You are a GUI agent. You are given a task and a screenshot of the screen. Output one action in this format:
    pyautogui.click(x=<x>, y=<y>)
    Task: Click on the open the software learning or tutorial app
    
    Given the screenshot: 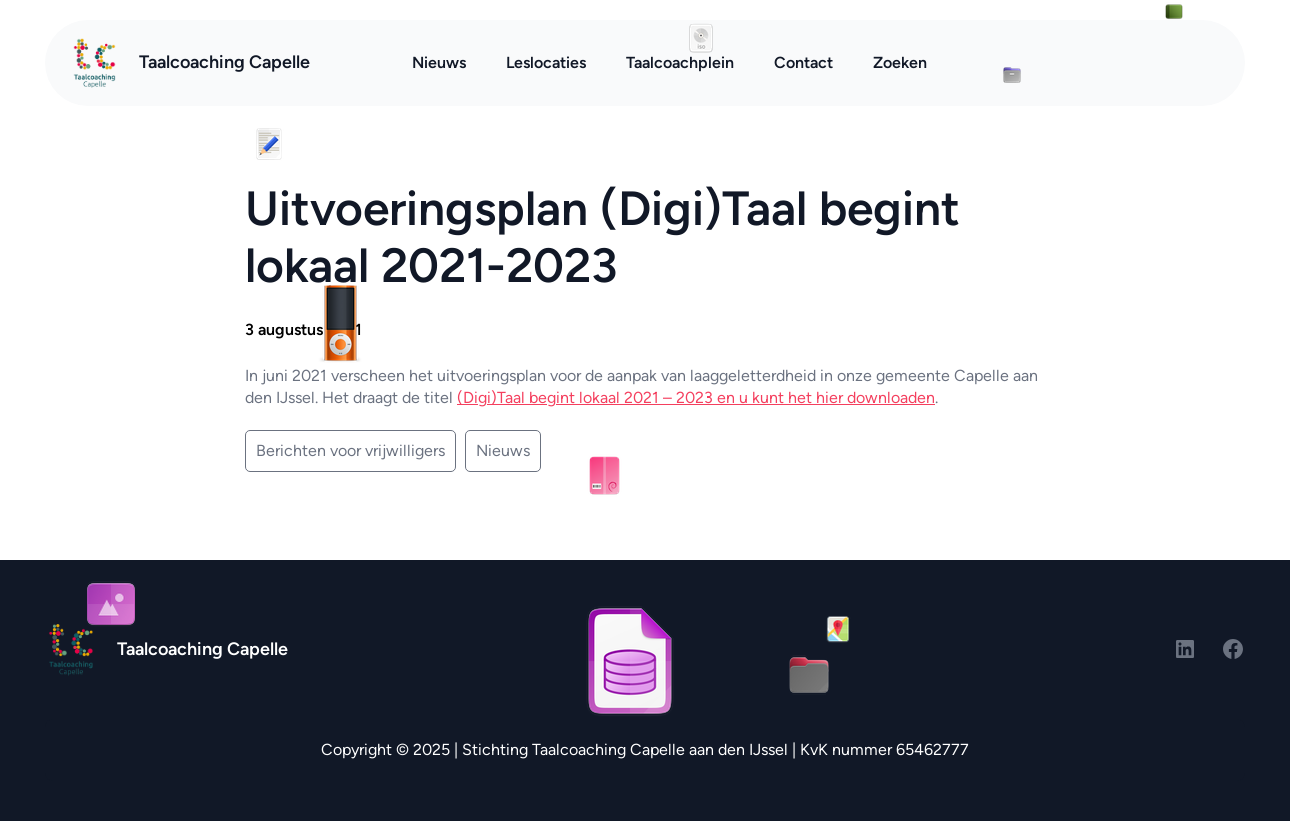 What is the action you would take?
    pyautogui.click(x=269, y=144)
    